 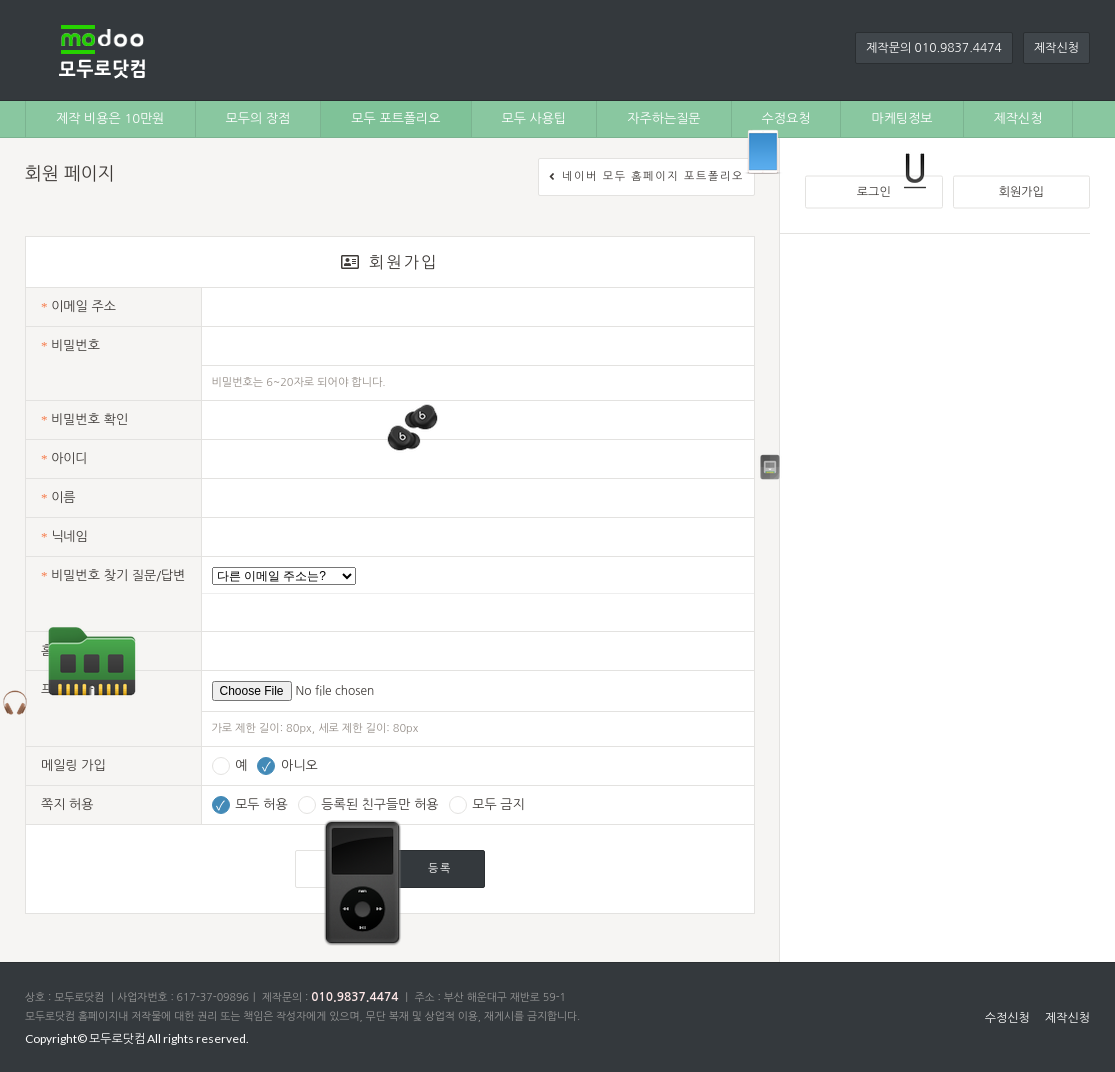 I want to click on apply underline formatting to selected text, so click(x=915, y=171).